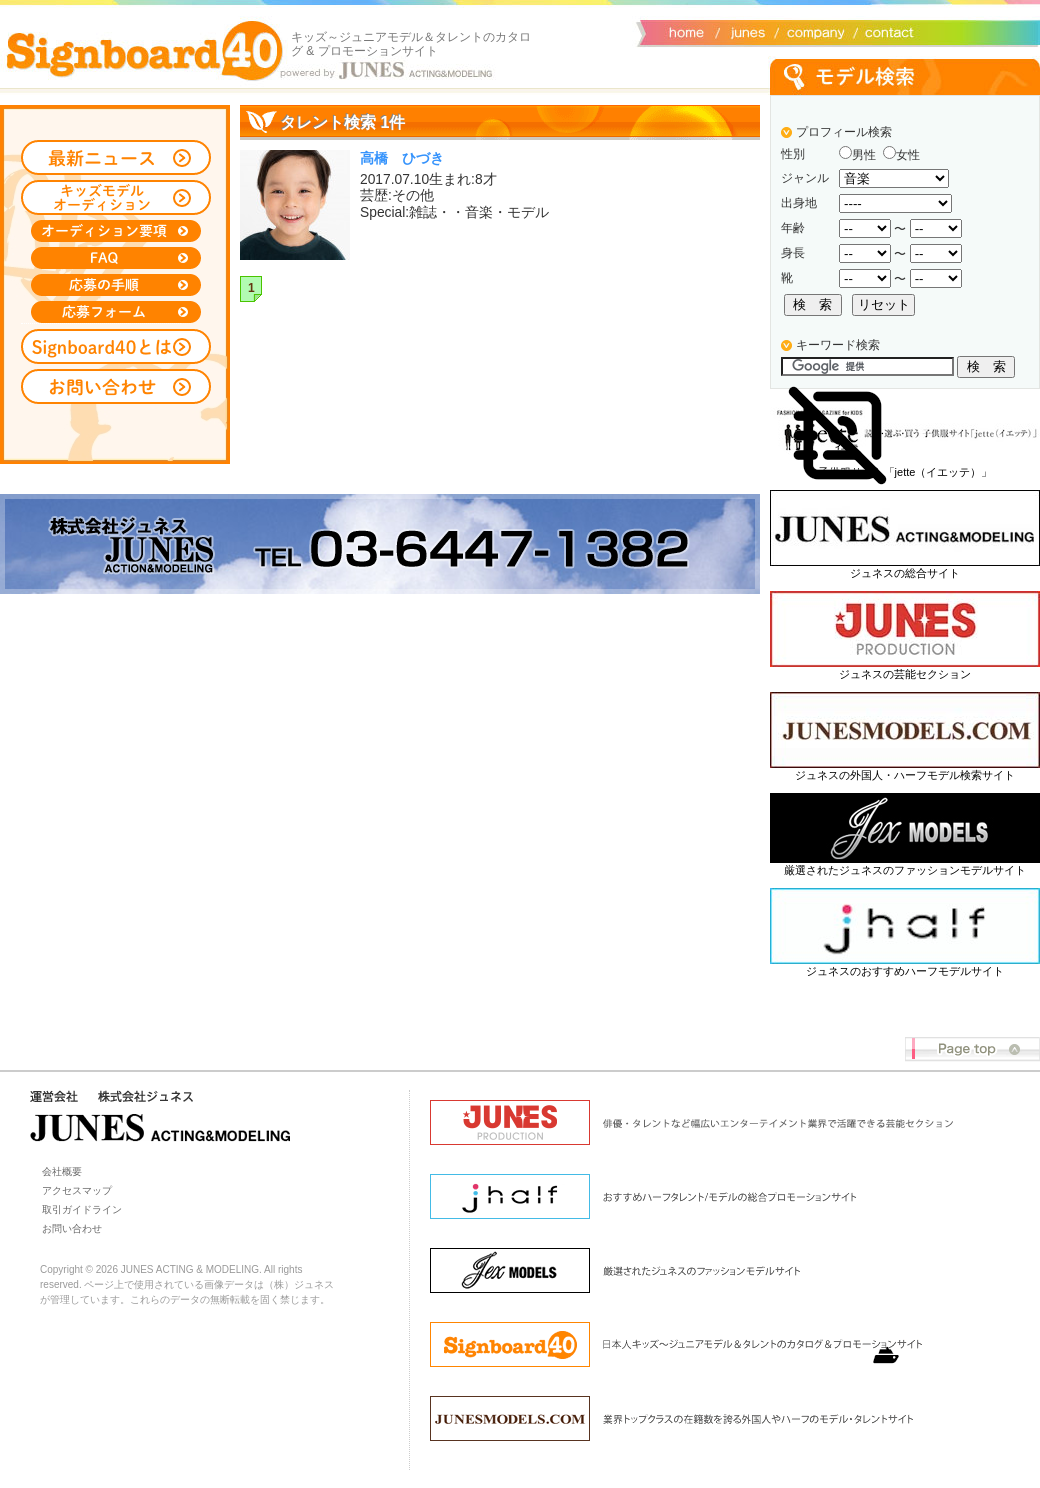  What do you see at coordinates (837, 435) in the screenshot?
I see `contacts unavailable or disabled` at bounding box center [837, 435].